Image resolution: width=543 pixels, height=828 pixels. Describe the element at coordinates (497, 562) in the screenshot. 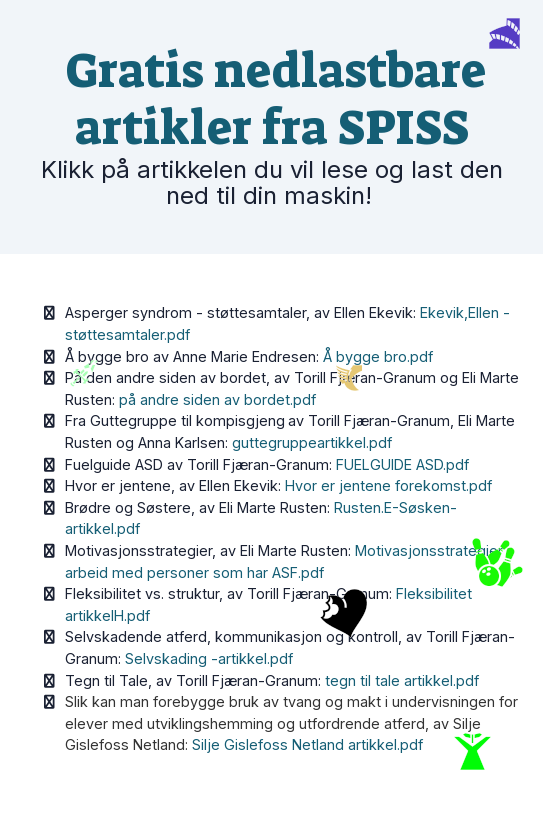

I see `indicates a strike in a bowling game` at that location.